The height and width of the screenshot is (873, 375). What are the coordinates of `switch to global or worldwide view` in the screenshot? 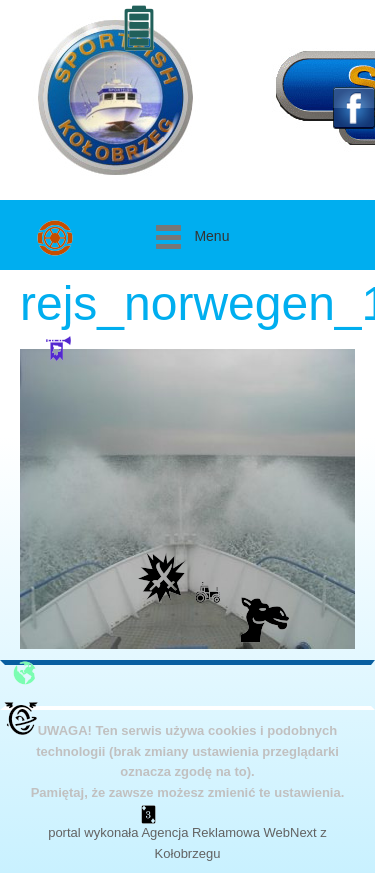 It's located at (25, 673).